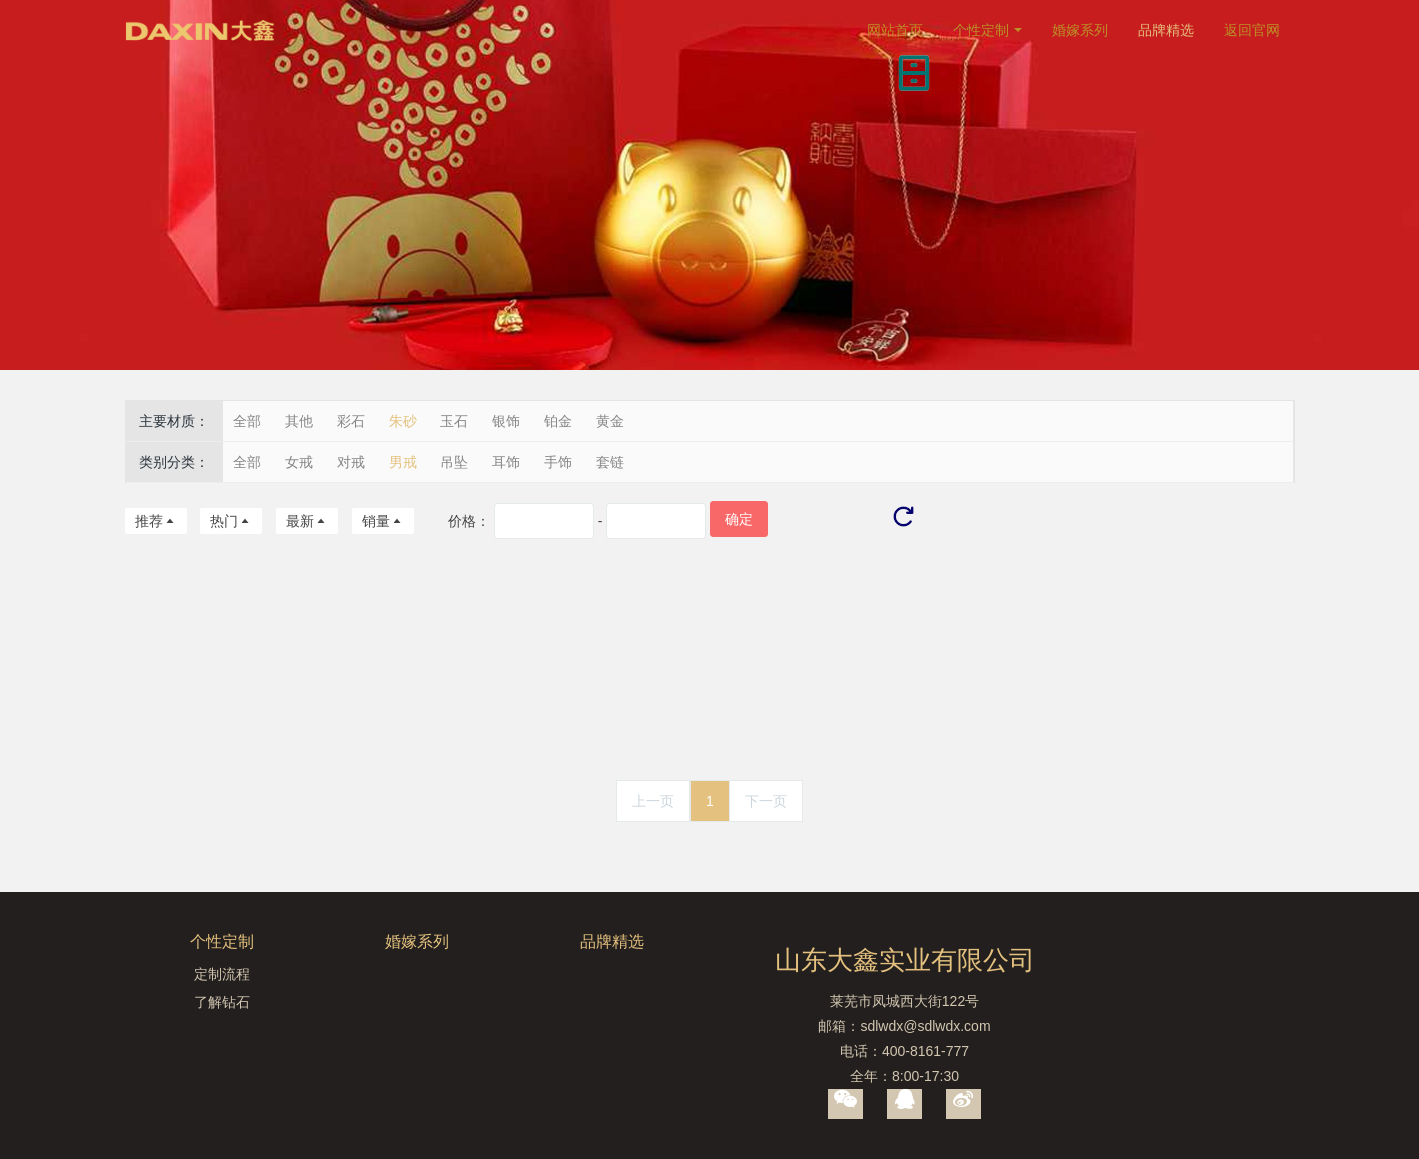 The image size is (1419, 1159). What do you see at coordinates (903, 516) in the screenshot?
I see `redo the last action` at bounding box center [903, 516].